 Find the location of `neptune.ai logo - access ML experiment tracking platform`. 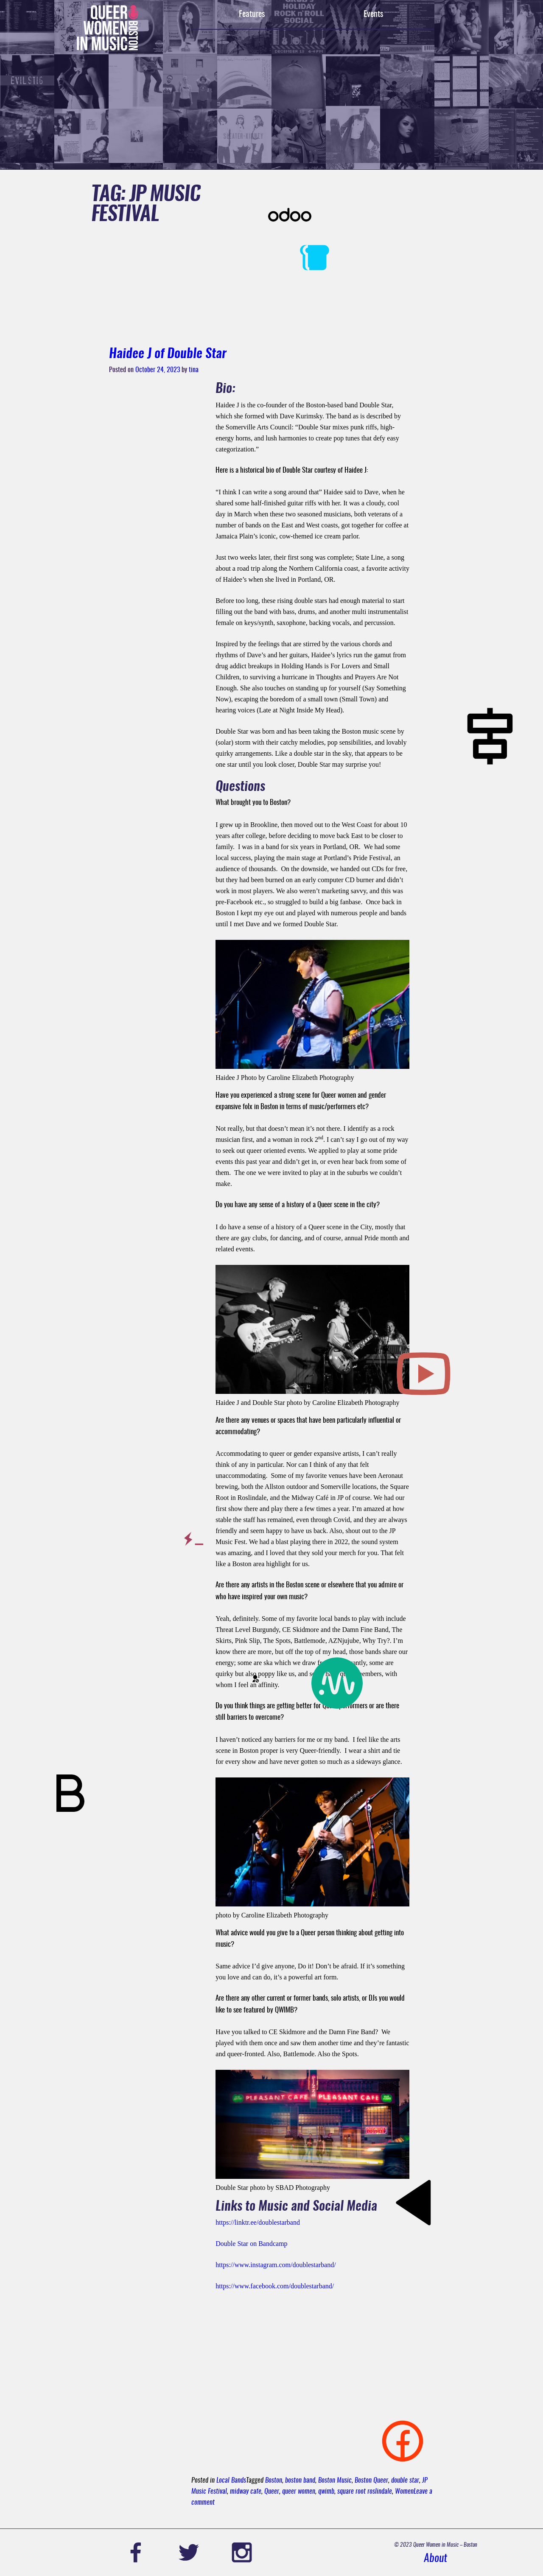

neptune.ai logo - access ML experiment tracking platform is located at coordinates (337, 1683).